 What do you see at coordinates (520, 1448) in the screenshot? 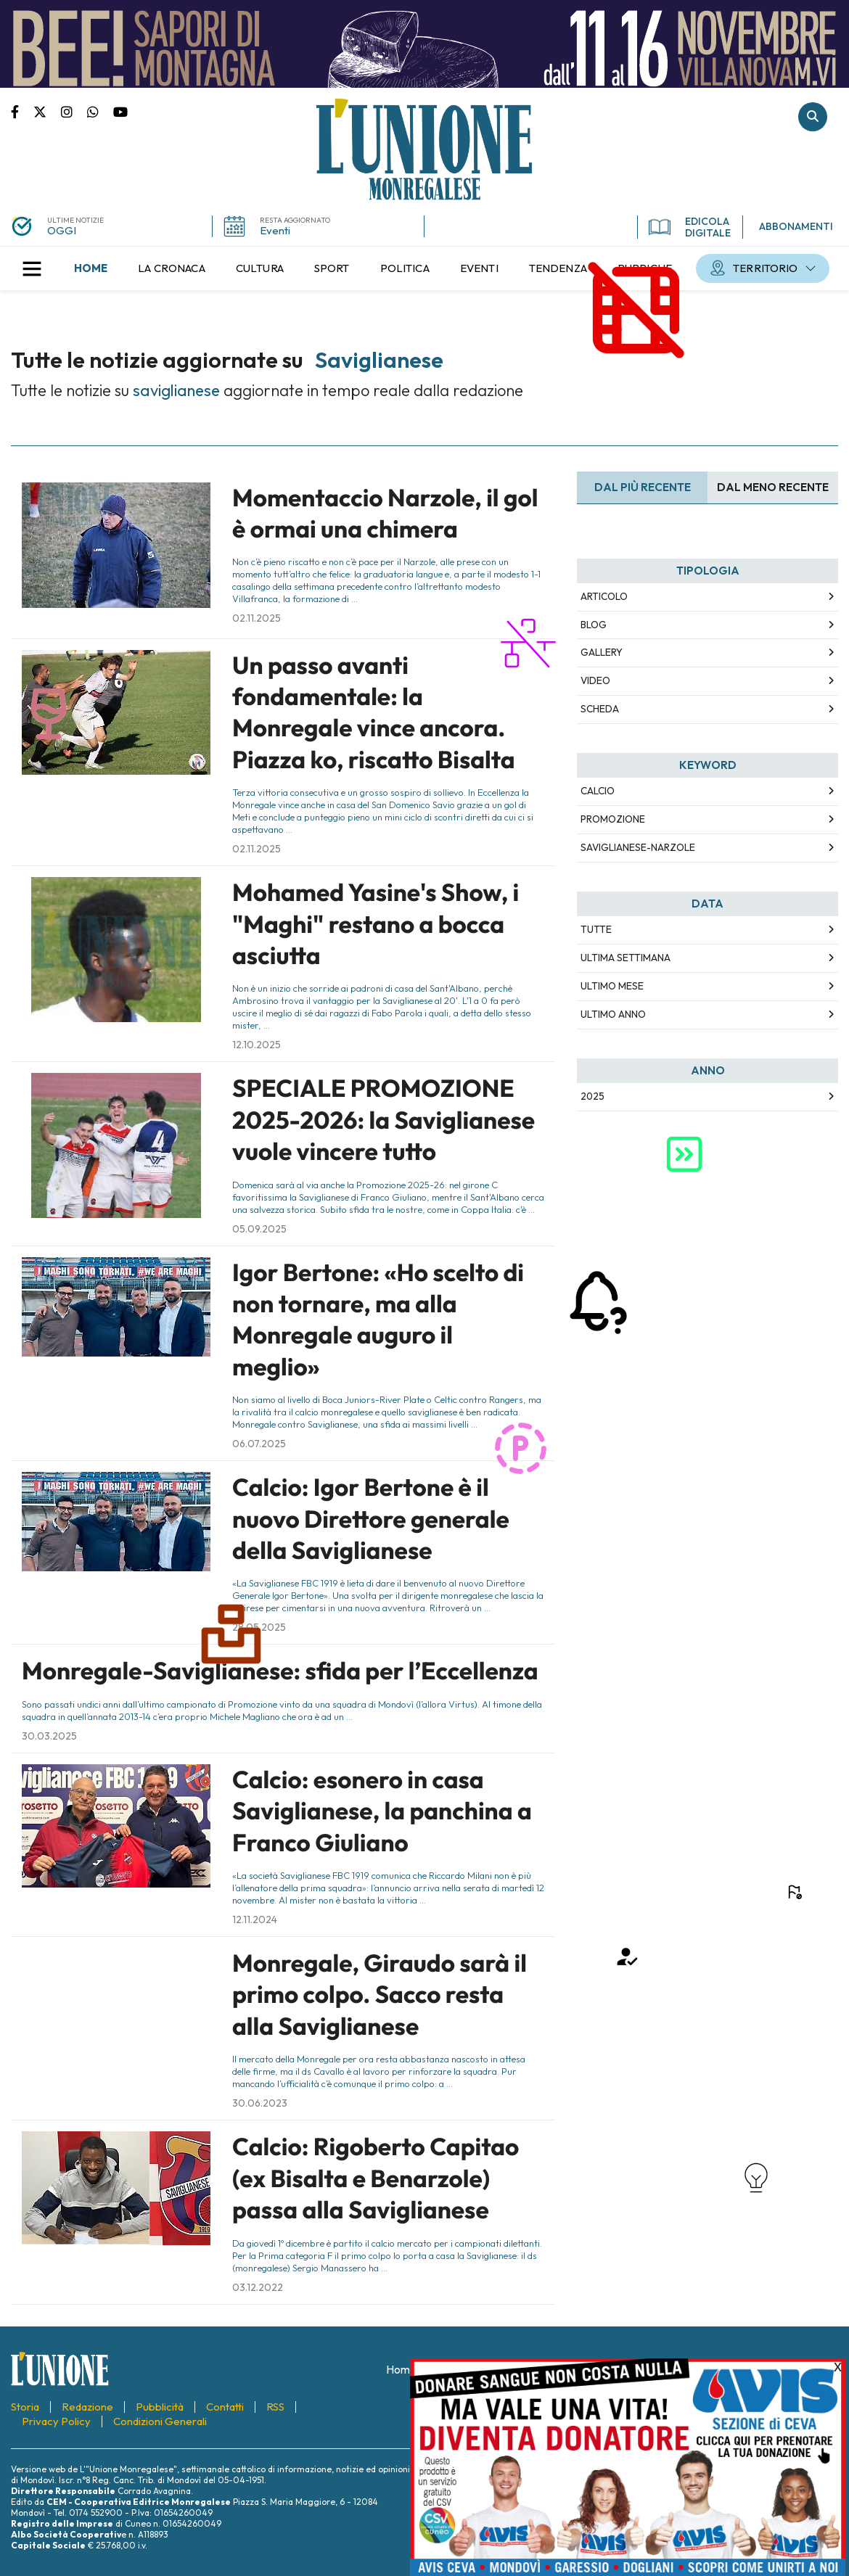
I see `indicates parking location or zone` at bounding box center [520, 1448].